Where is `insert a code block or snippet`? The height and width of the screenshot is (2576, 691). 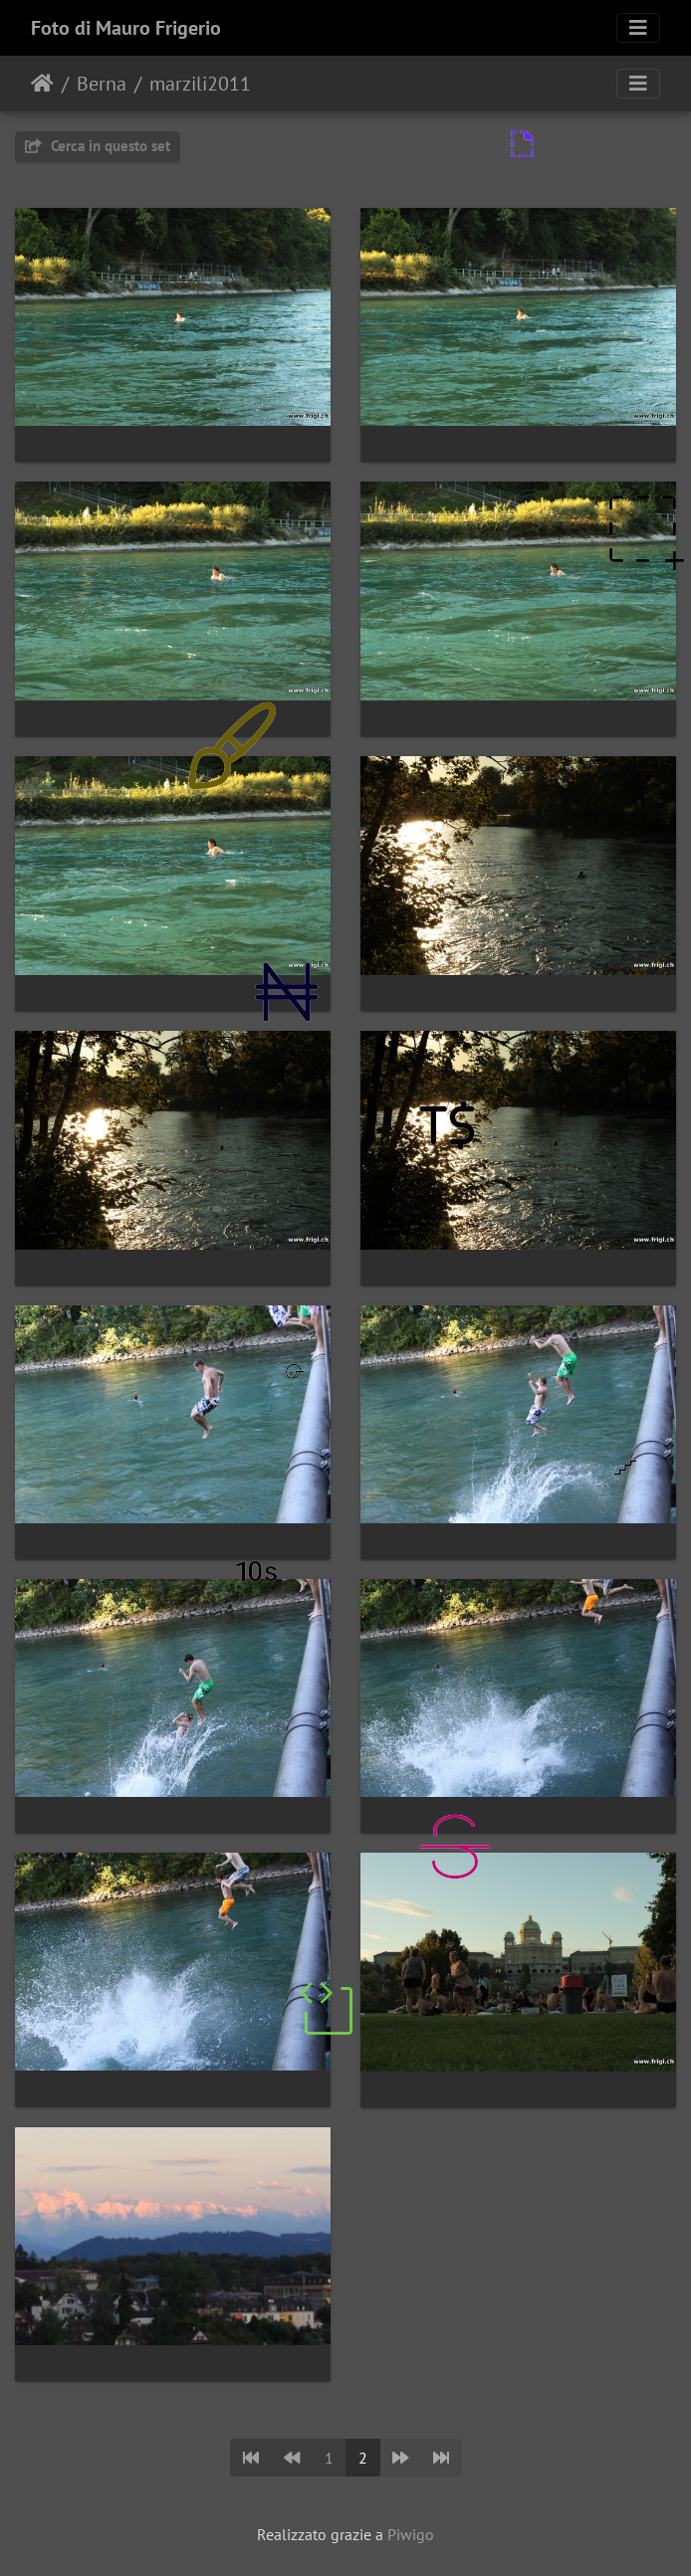
insert a code block or snippet is located at coordinates (329, 2011).